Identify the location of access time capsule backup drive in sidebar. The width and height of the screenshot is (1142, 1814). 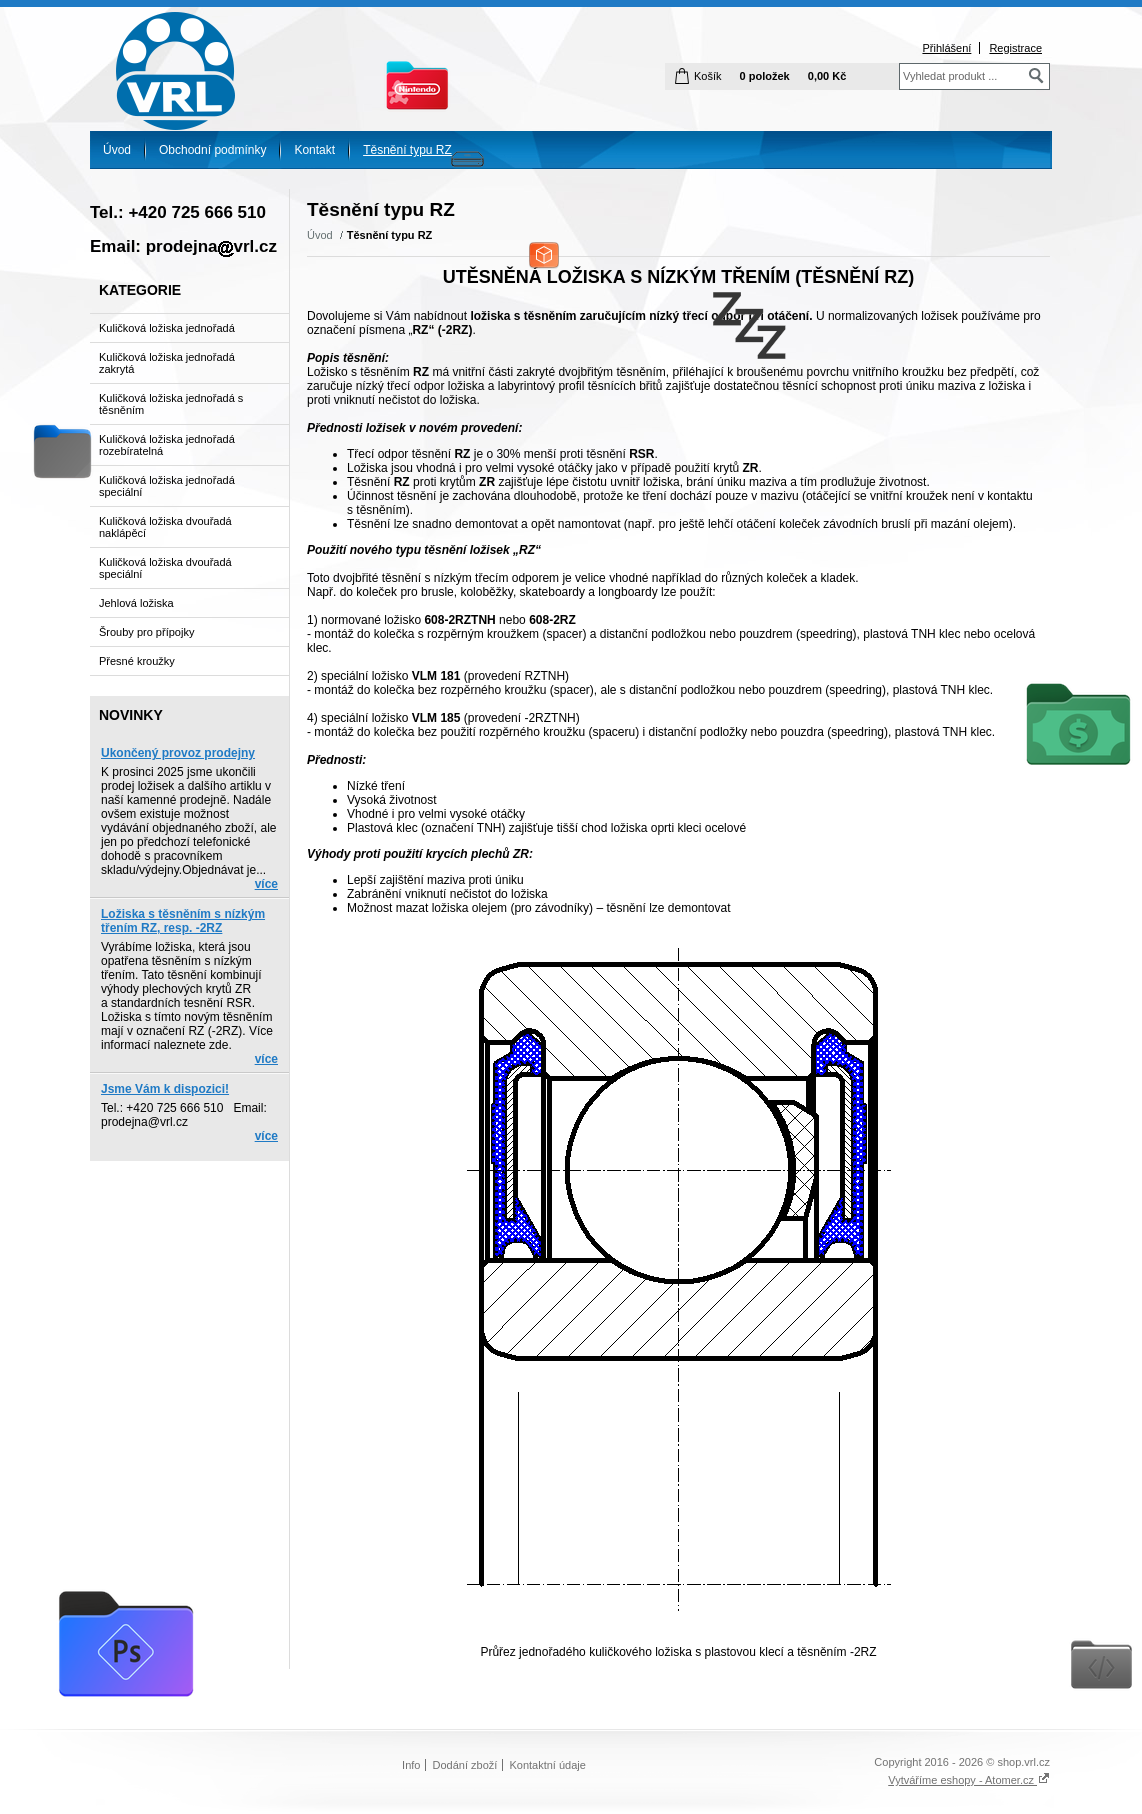
(467, 158).